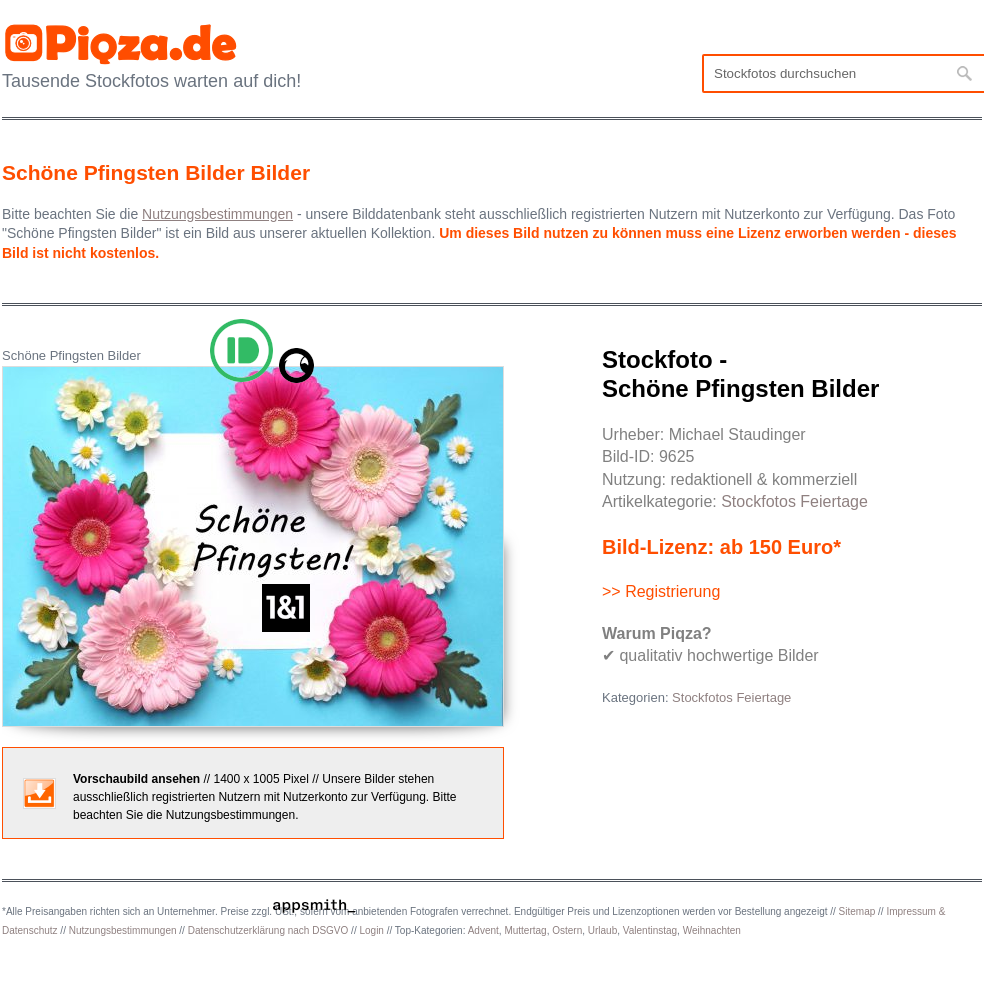  What do you see at coordinates (241, 350) in the screenshot?
I see `open pushbullet app` at bounding box center [241, 350].